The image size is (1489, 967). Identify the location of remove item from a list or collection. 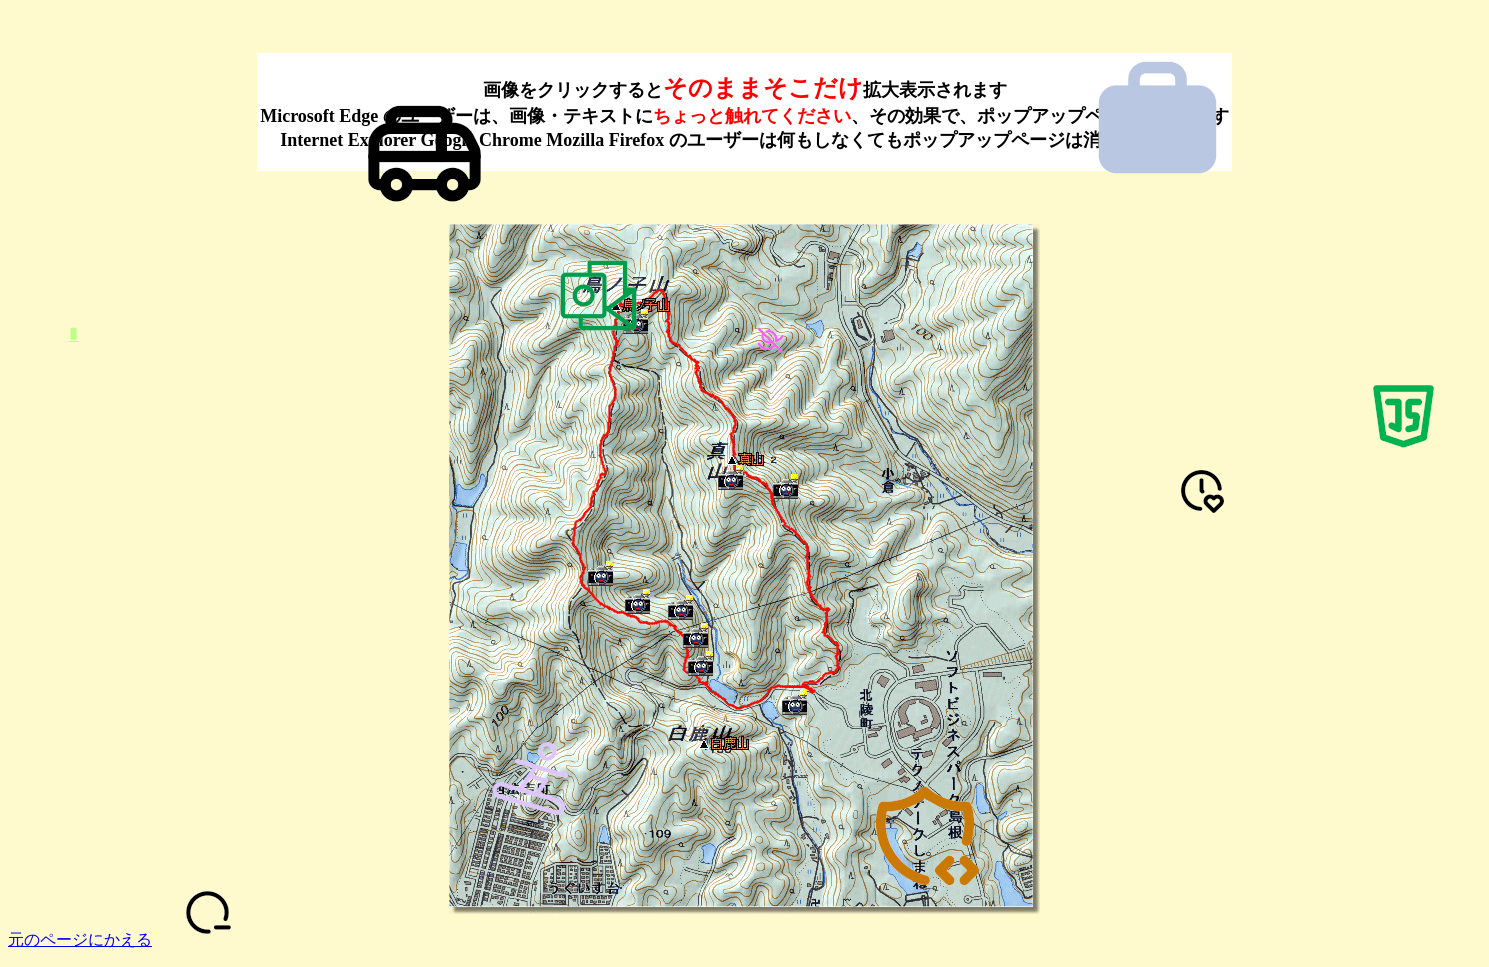
(207, 912).